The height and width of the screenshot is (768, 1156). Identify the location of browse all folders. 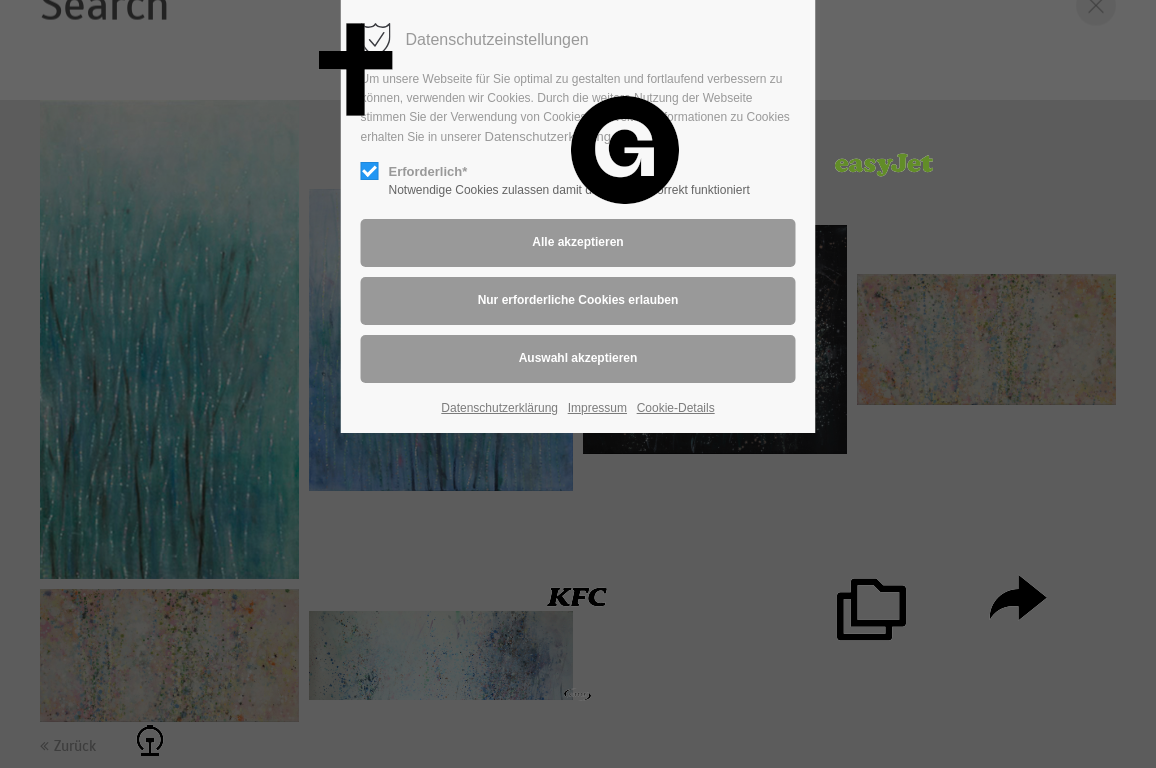
(871, 609).